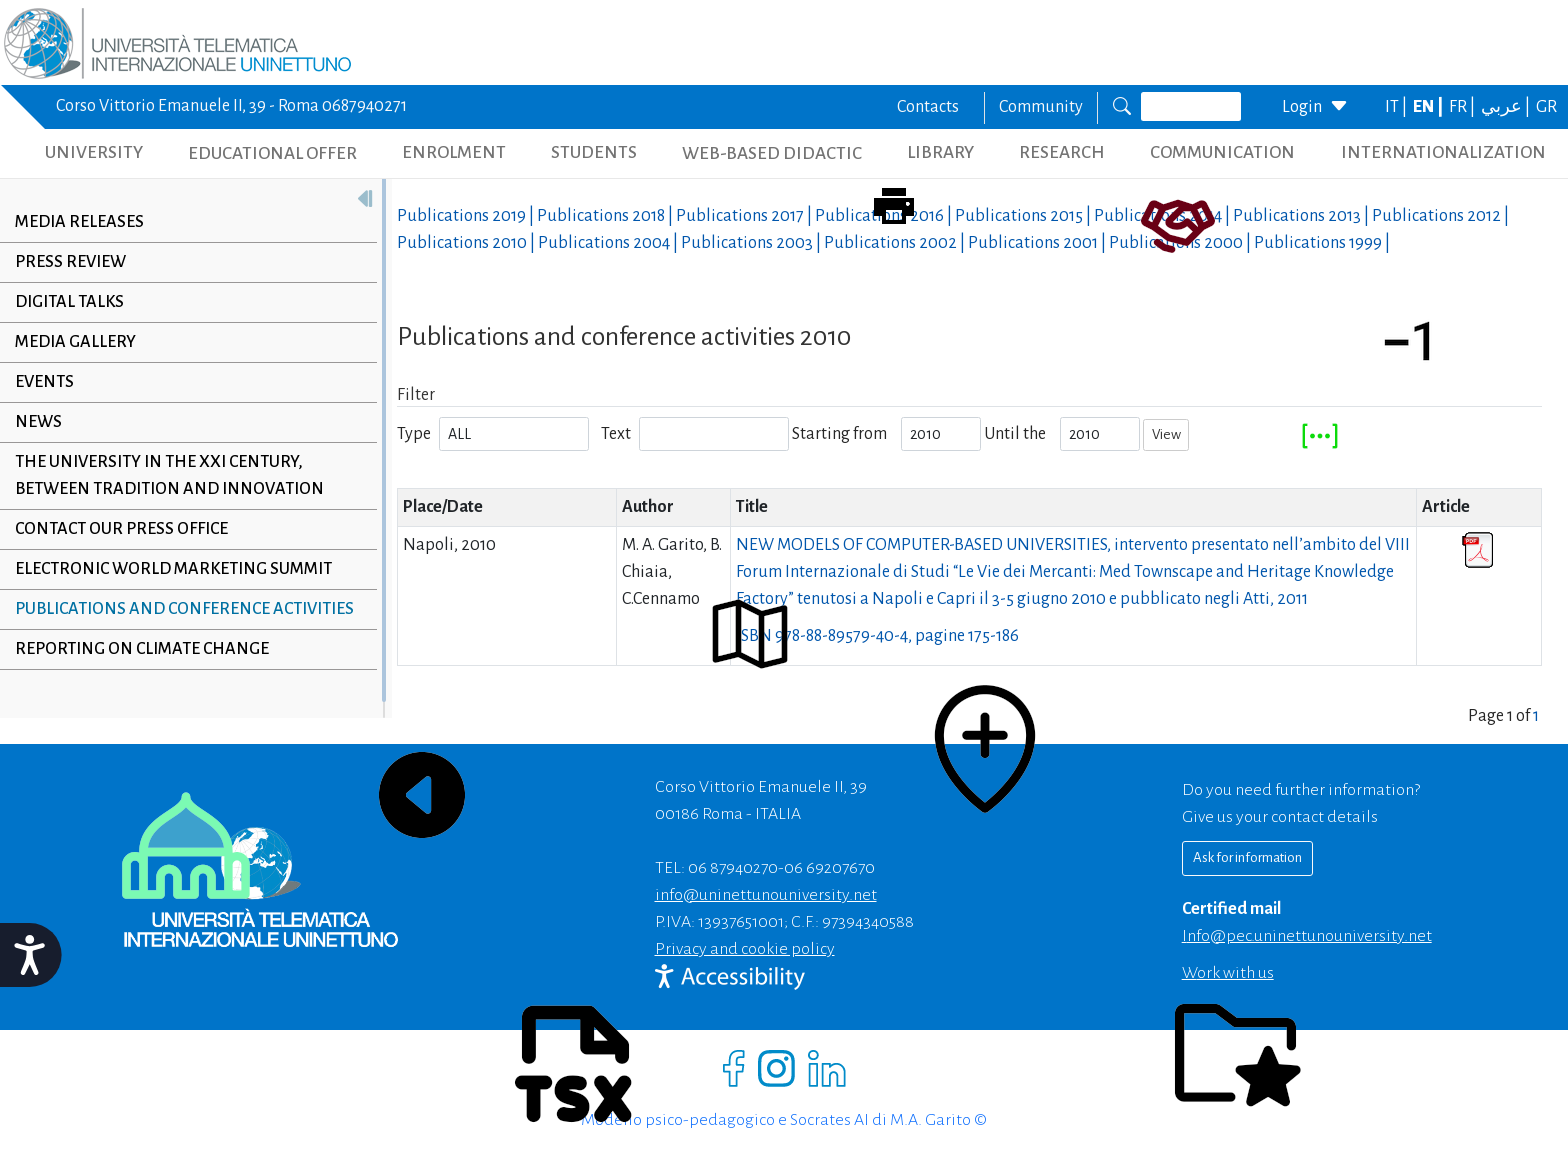 Image resolution: width=1568 pixels, height=1154 pixels. Describe the element at coordinates (1320, 436) in the screenshot. I see `wrap selected code with a snippet or block` at that location.